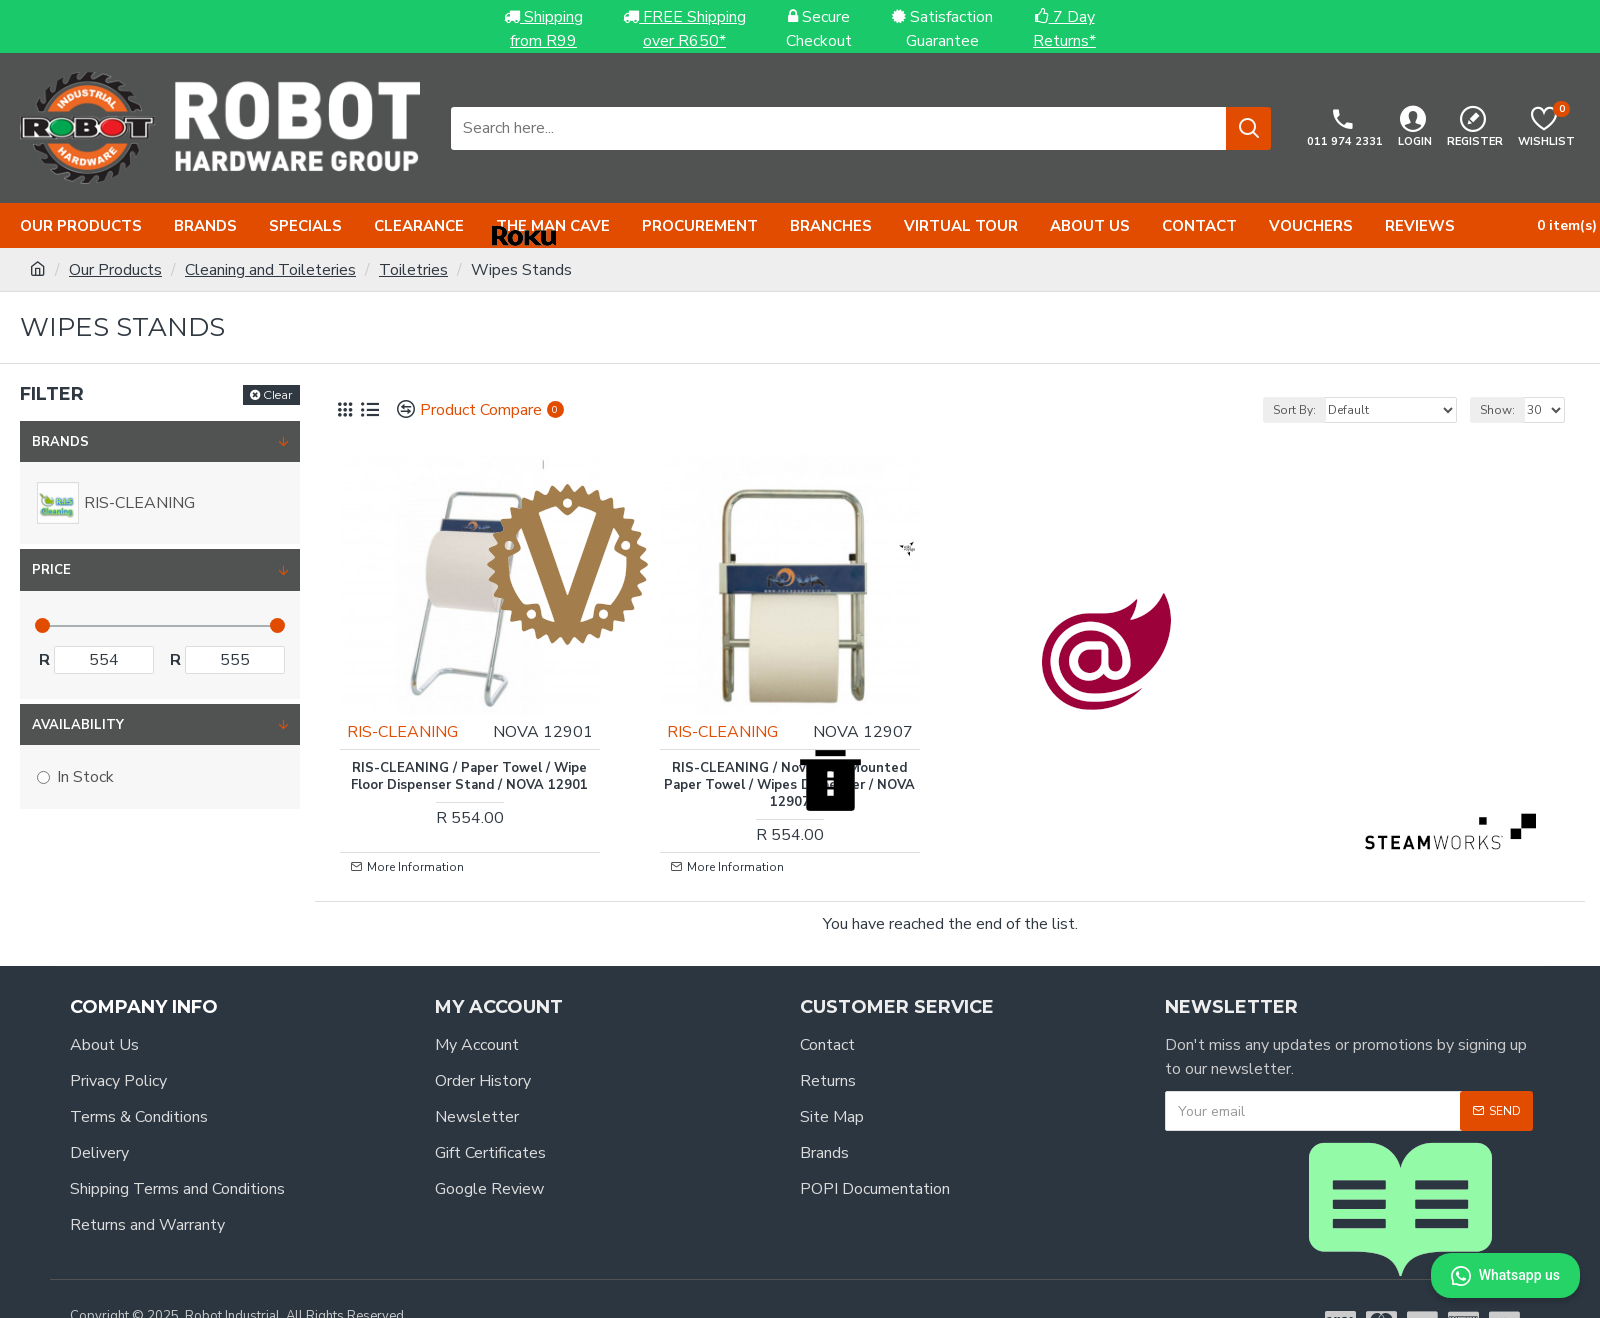 This screenshot has height=1318, width=1600. I want to click on Blazor framework logo, so click(1106, 651).